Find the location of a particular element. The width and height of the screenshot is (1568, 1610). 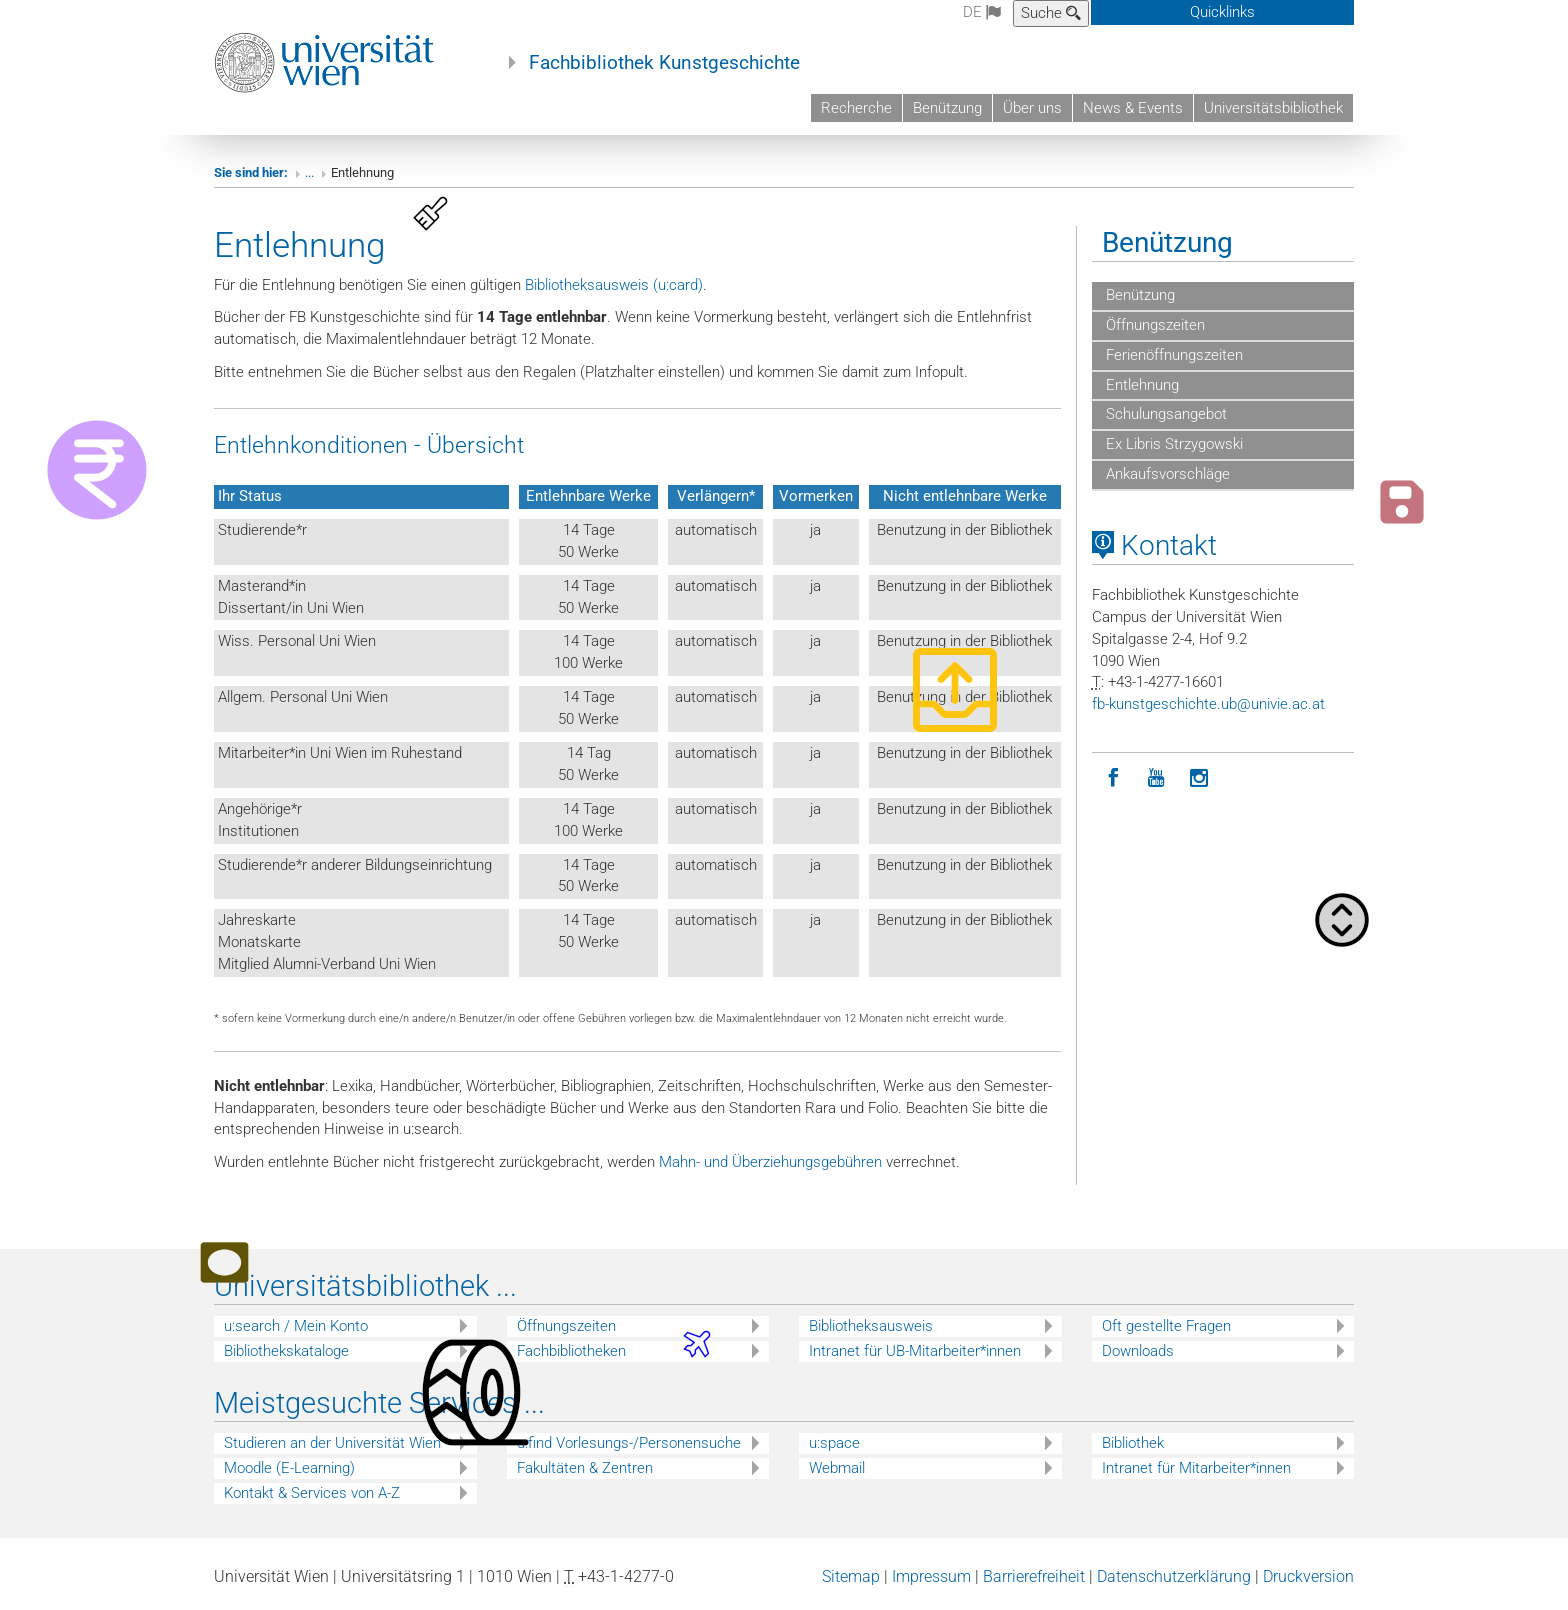

enable airplane mode is located at coordinates (697, 1343).